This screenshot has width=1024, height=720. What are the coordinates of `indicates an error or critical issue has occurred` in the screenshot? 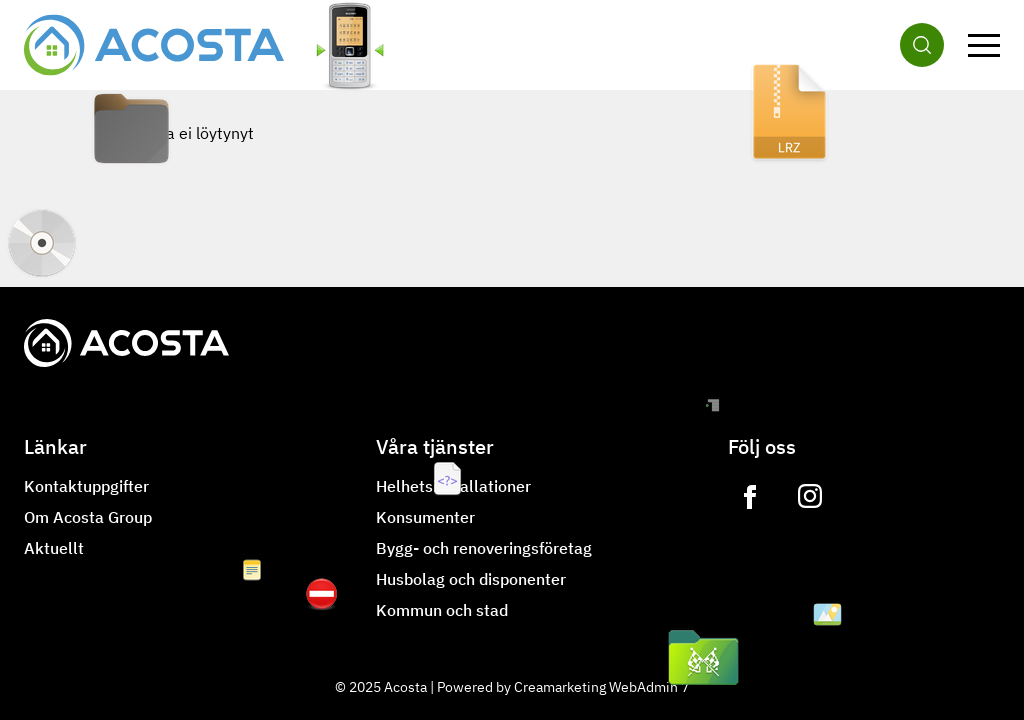 It's located at (322, 594).